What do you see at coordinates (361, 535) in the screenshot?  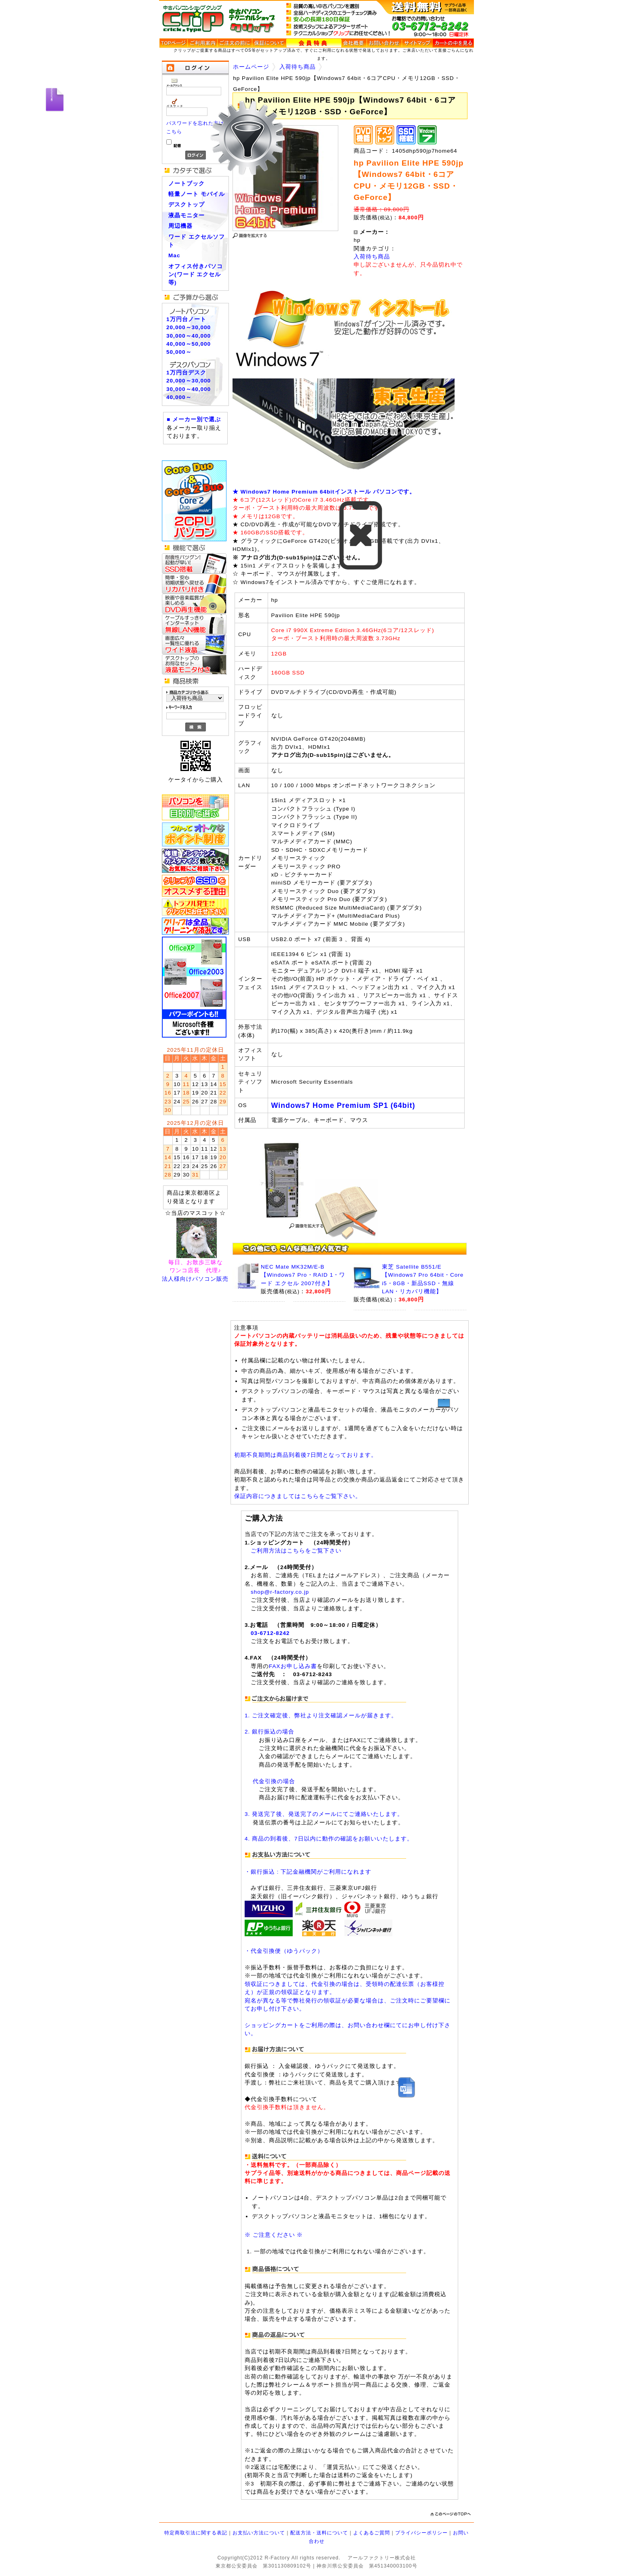 I see `disconnect or unlink a paired device` at bounding box center [361, 535].